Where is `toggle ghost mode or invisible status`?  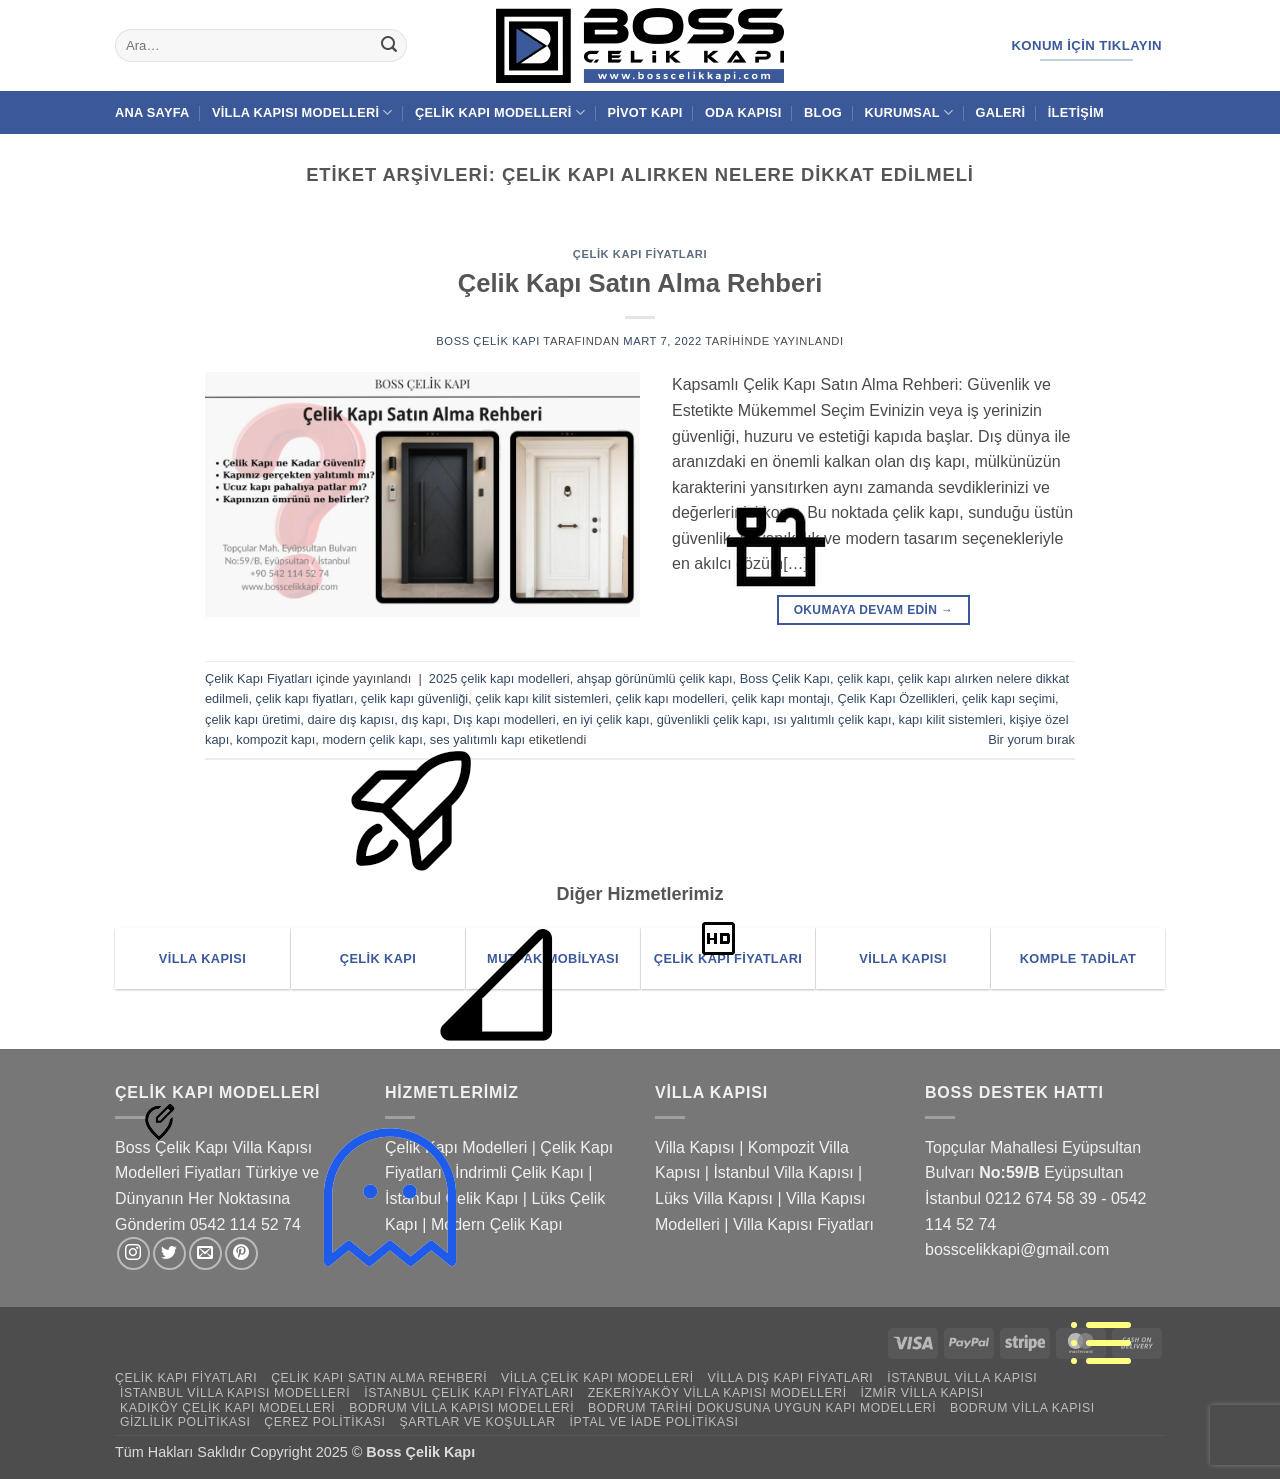 toggle ghost mode or invisible status is located at coordinates (390, 1200).